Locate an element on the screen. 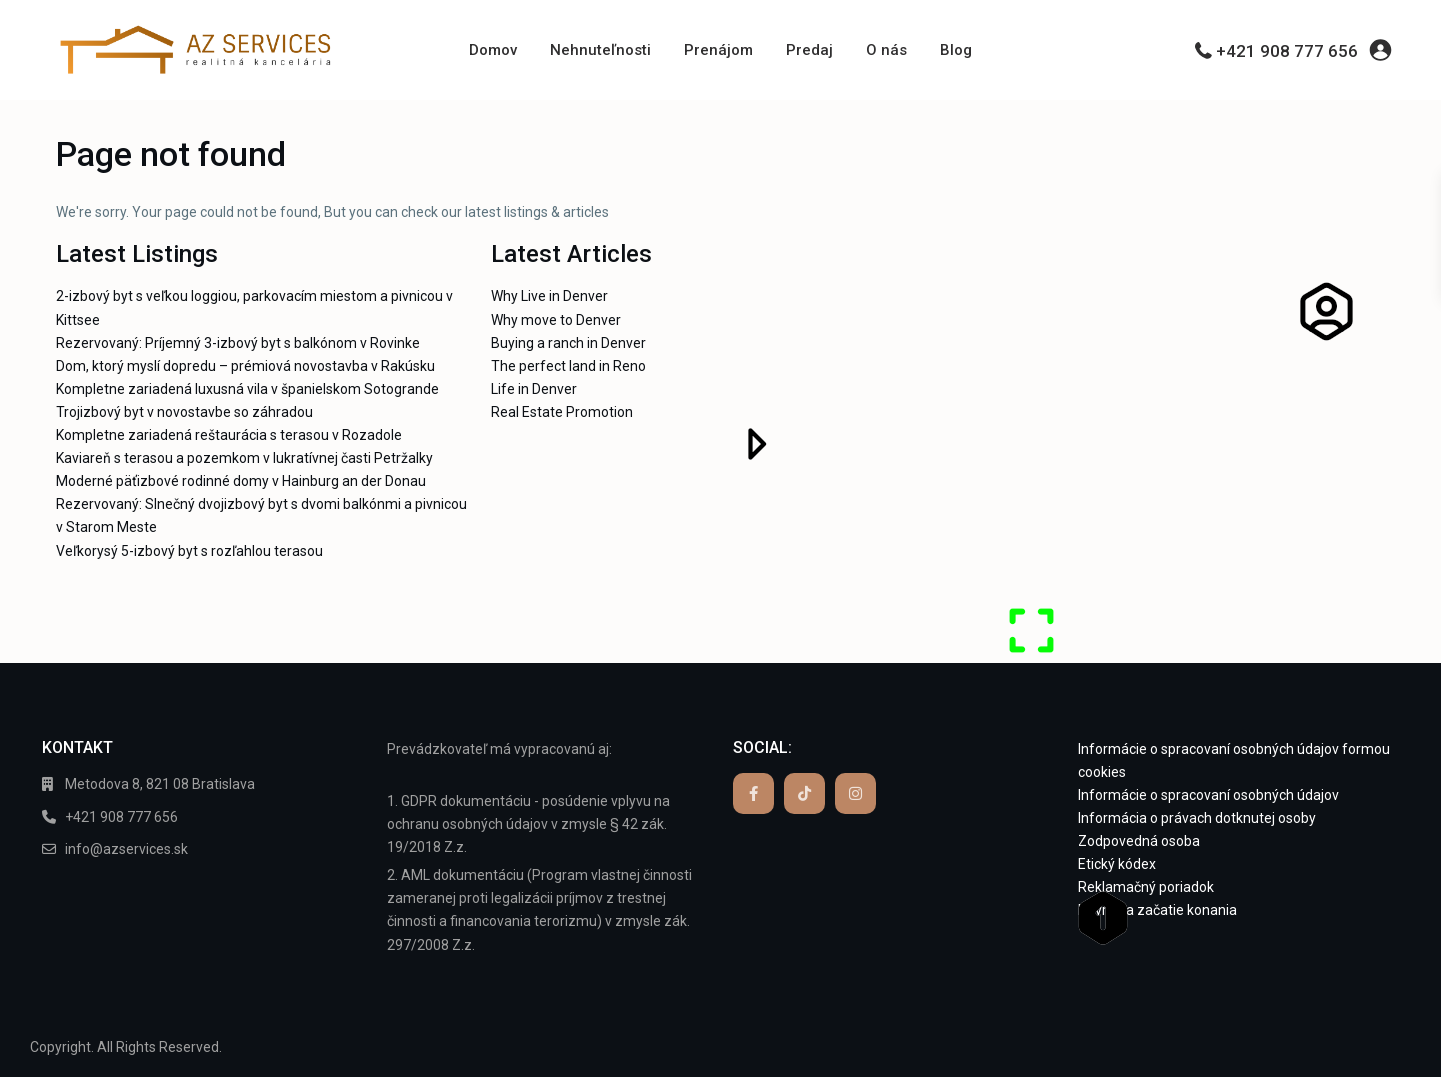 Image resolution: width=1441 pixels, height=1077 pixels. view user profile is located at coordinates (1326, 311).